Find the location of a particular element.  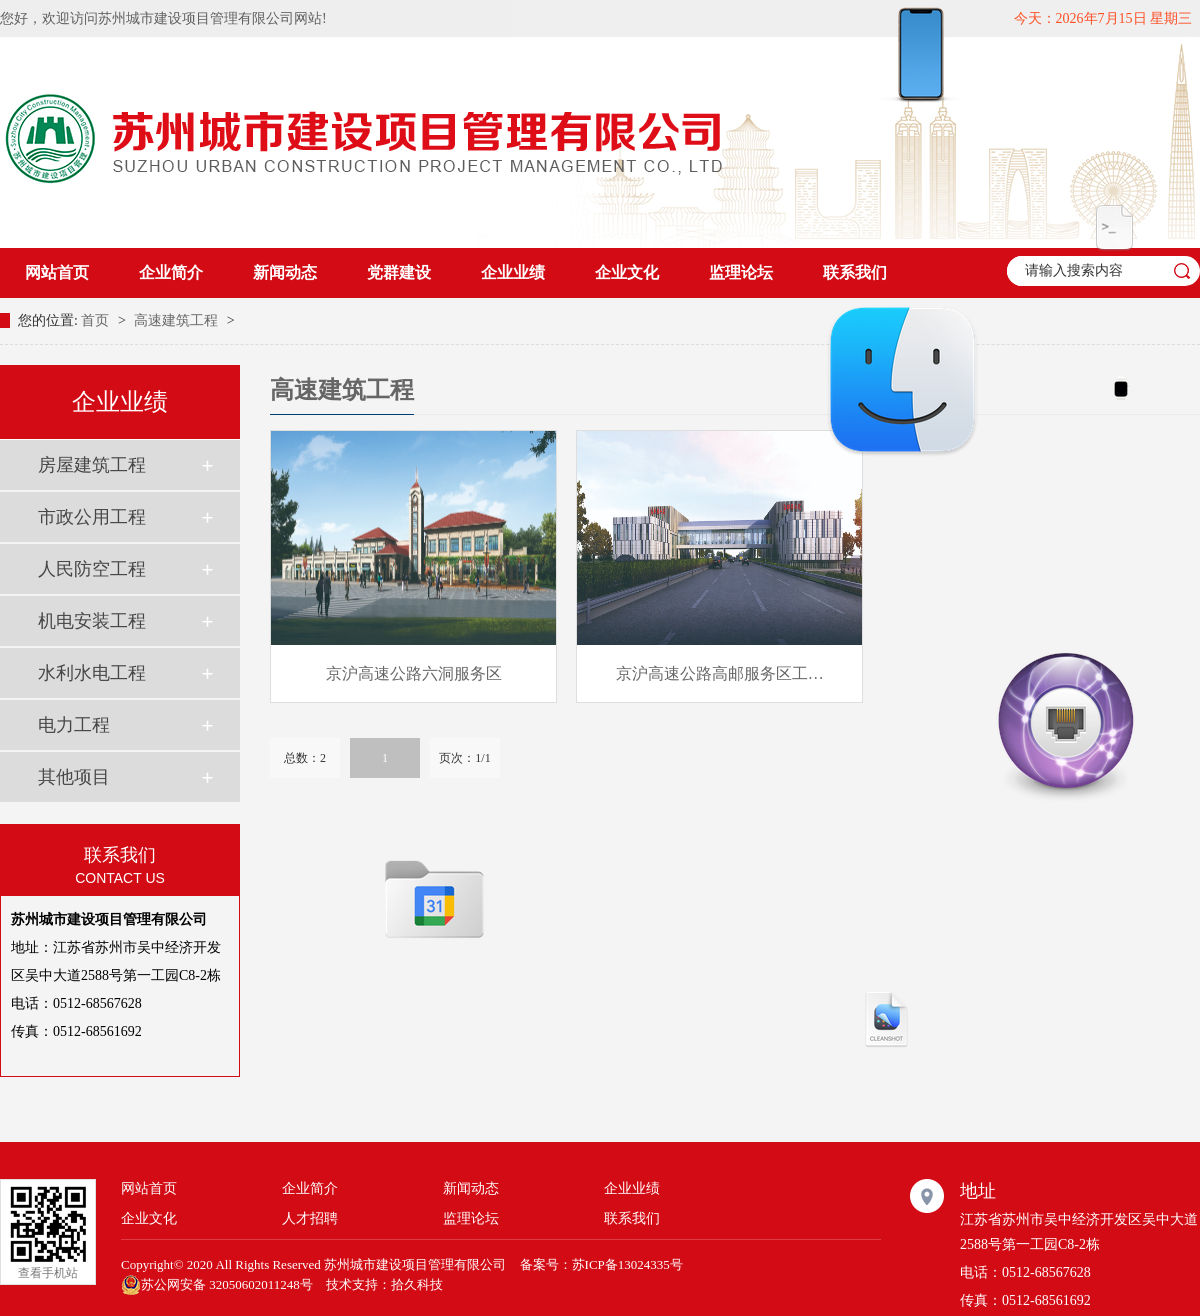

apple watch series 5-7 device icon is located at coordinates (1121, 389).